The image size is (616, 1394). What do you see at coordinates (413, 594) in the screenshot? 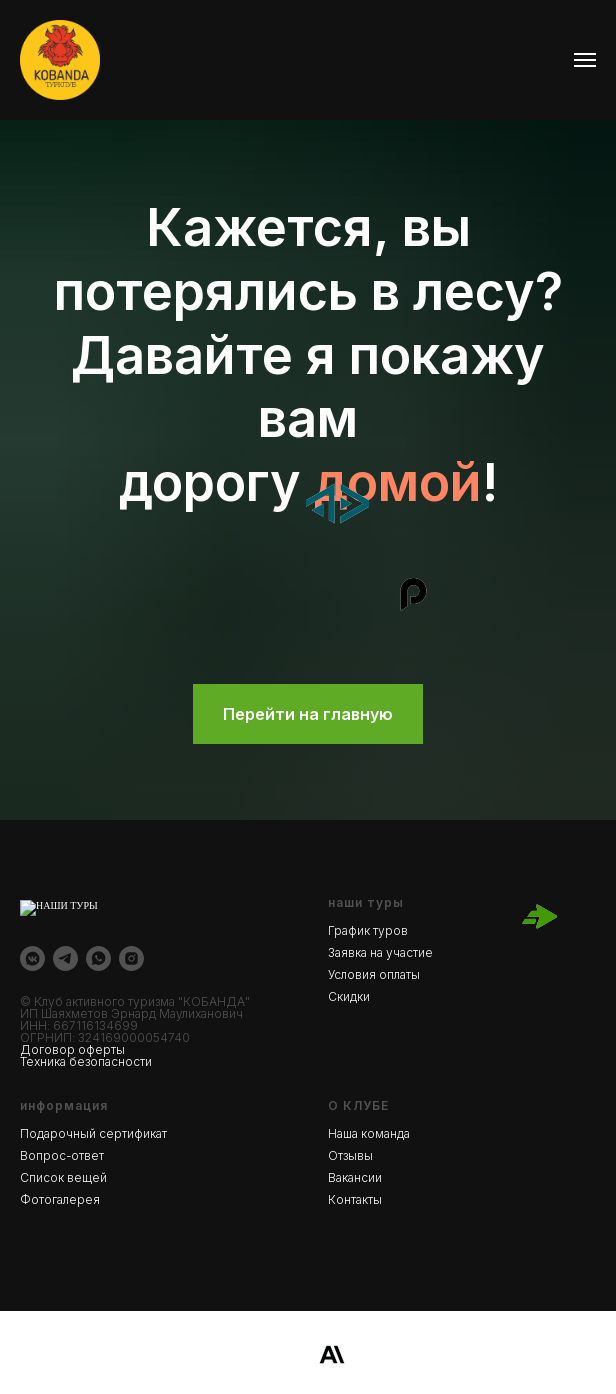
I see `open piapro website or app` at bounding box center [413, 594].